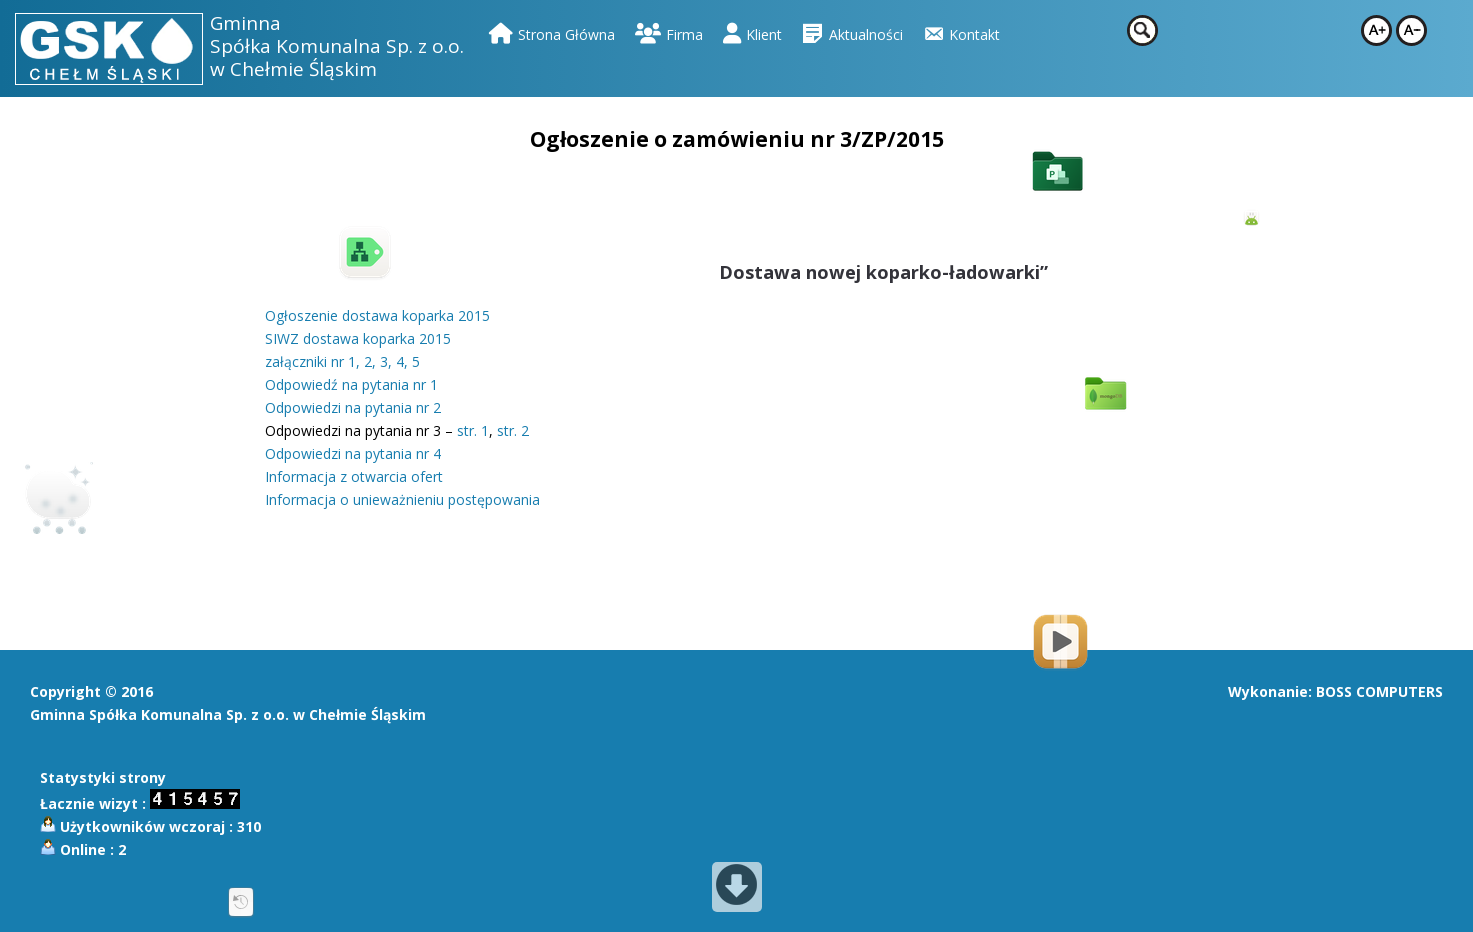 Image resolution: width=1473 pixels, height=932 pixels. Describe the element at coordinates (365, 252) in the screenshot. I see `open What IP network utility app` at that location.